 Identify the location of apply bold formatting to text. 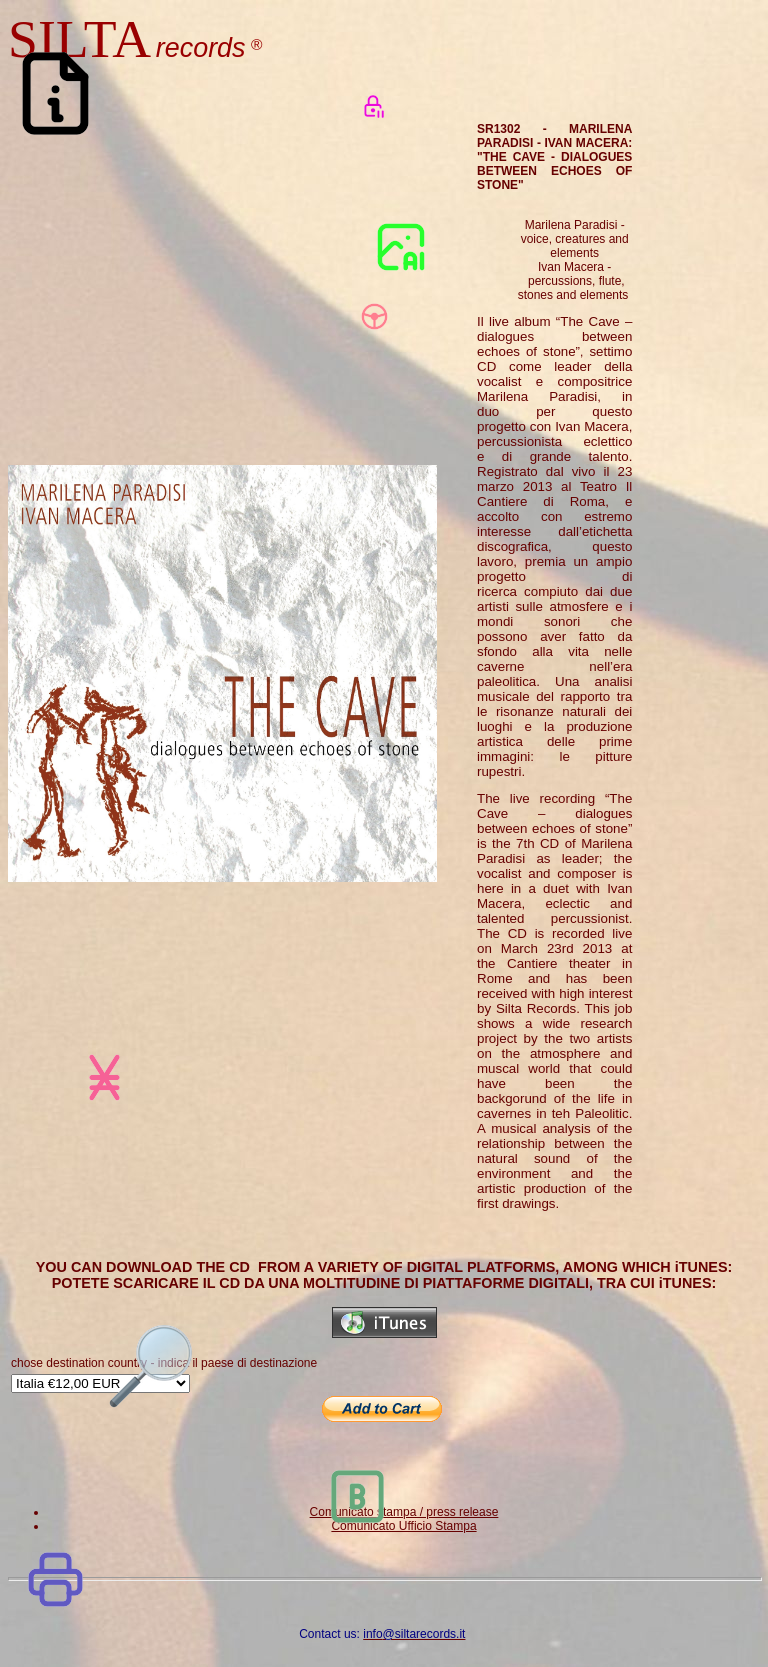
(357, 1496).